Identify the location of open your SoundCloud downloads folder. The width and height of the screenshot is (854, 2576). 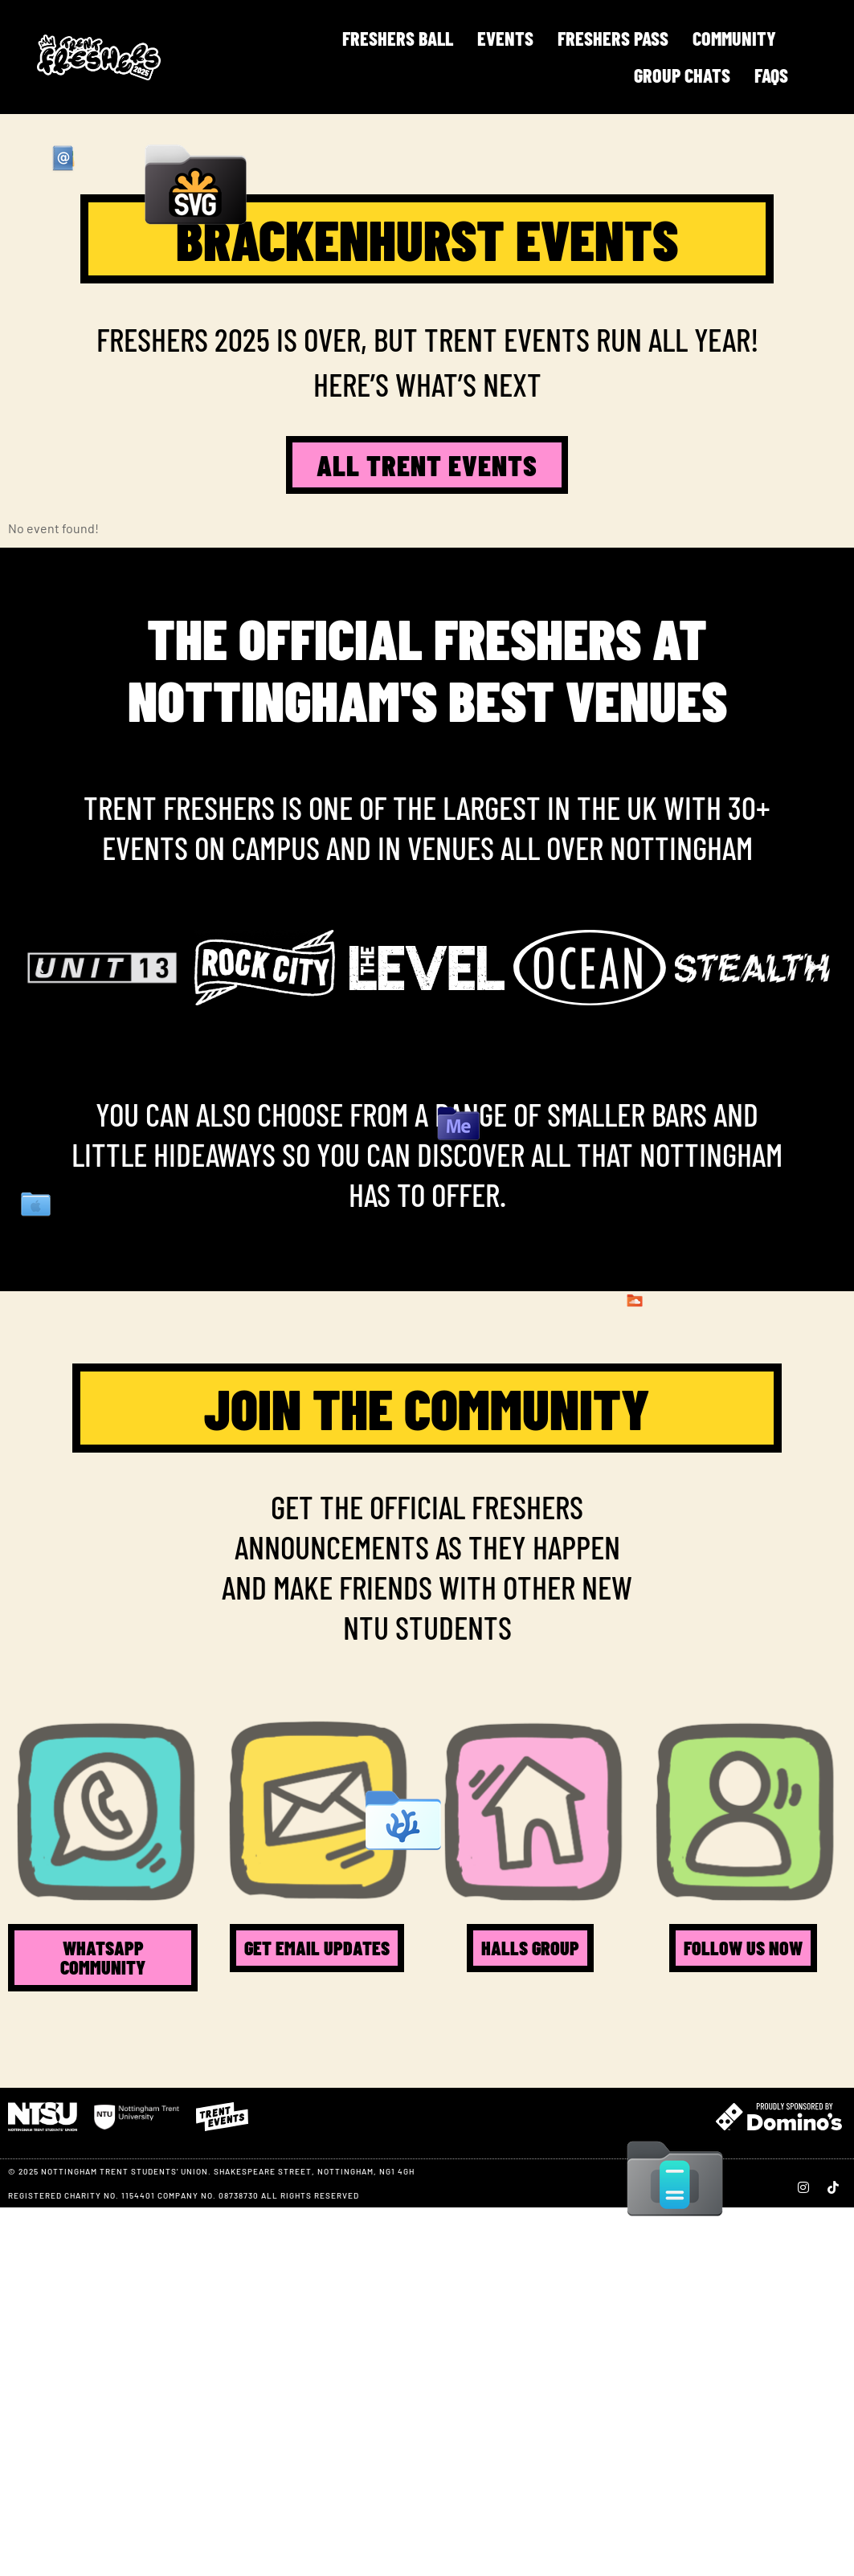
(635, 1301).